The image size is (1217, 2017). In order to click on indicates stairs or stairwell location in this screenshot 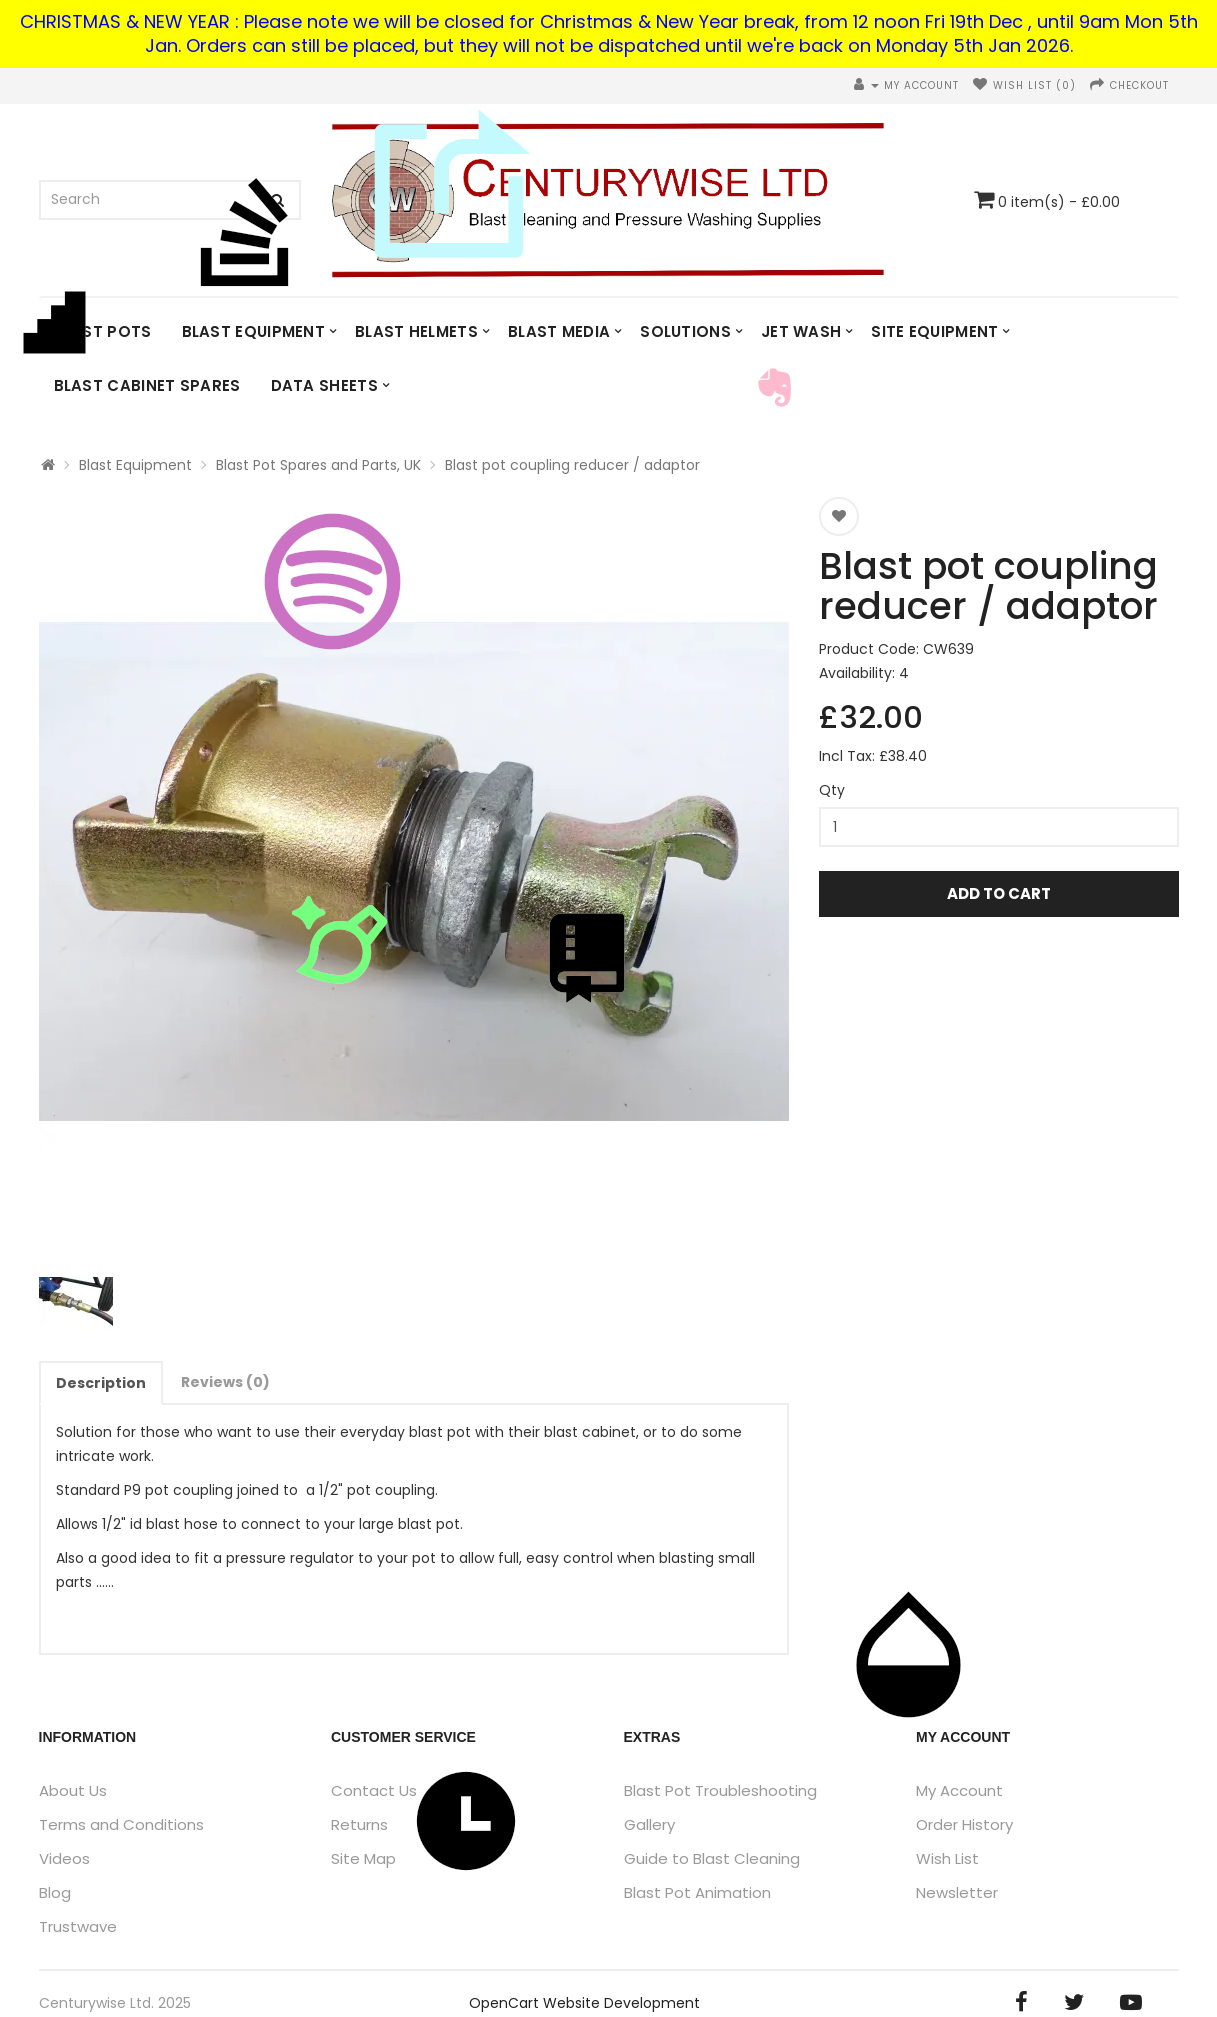, I will do `click(54, 322)`.